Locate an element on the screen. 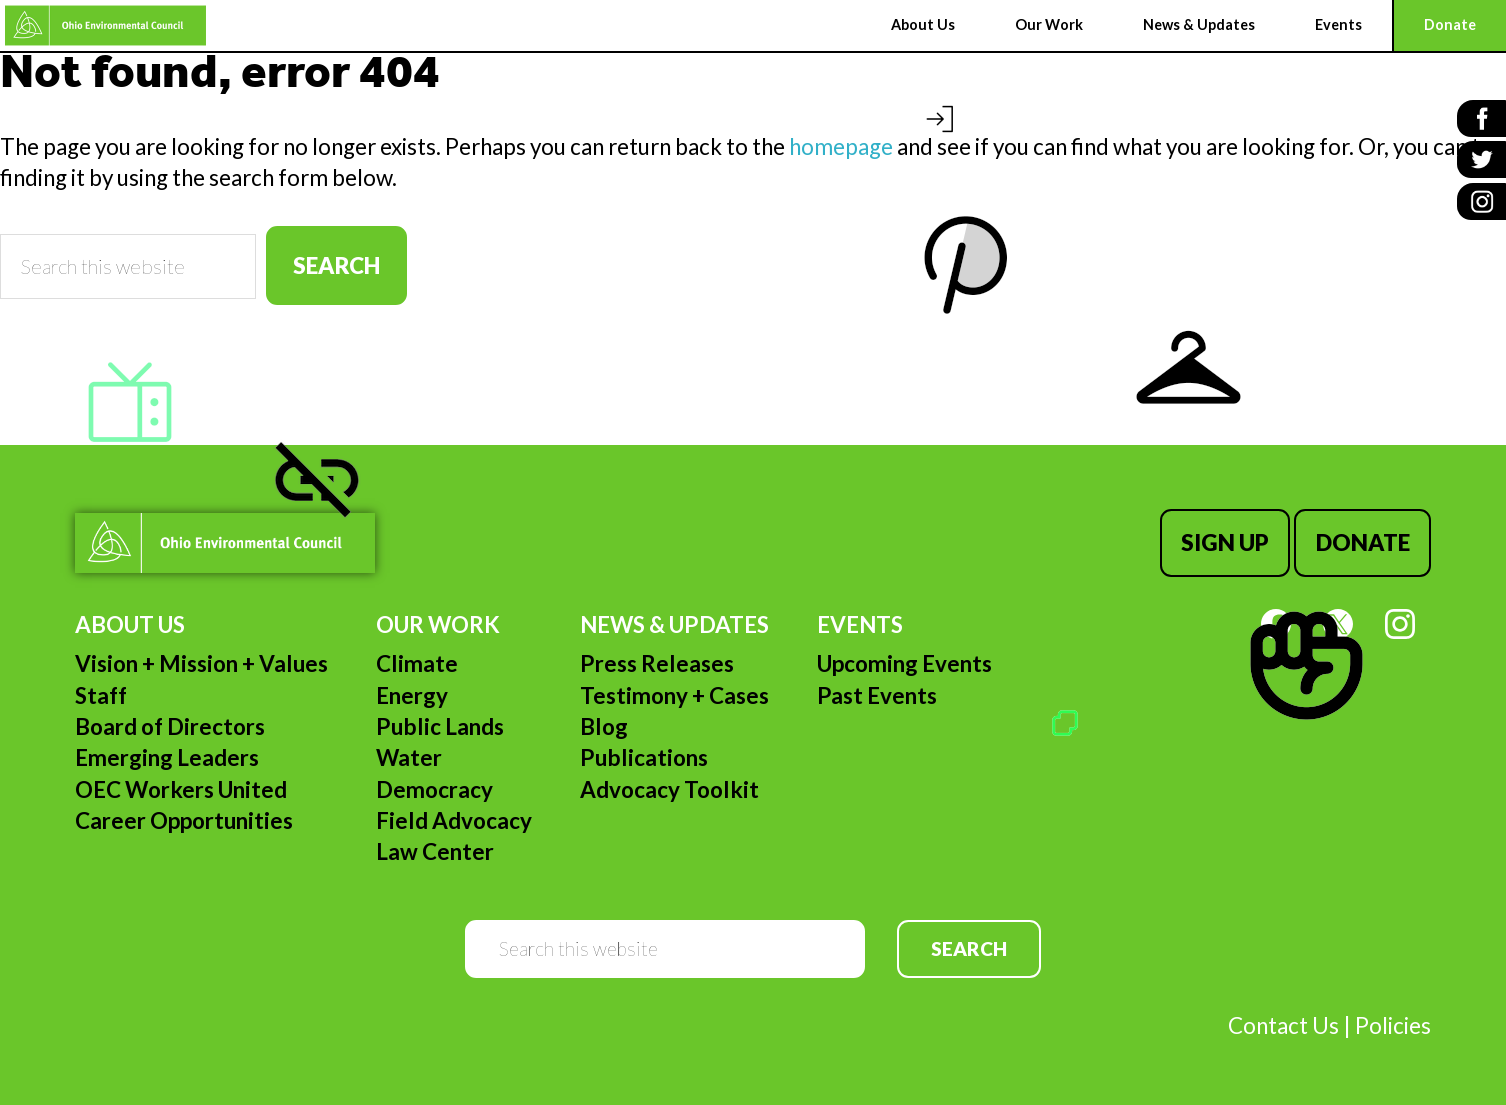  access TV or video streaming features is located at coordinates (130, 407).